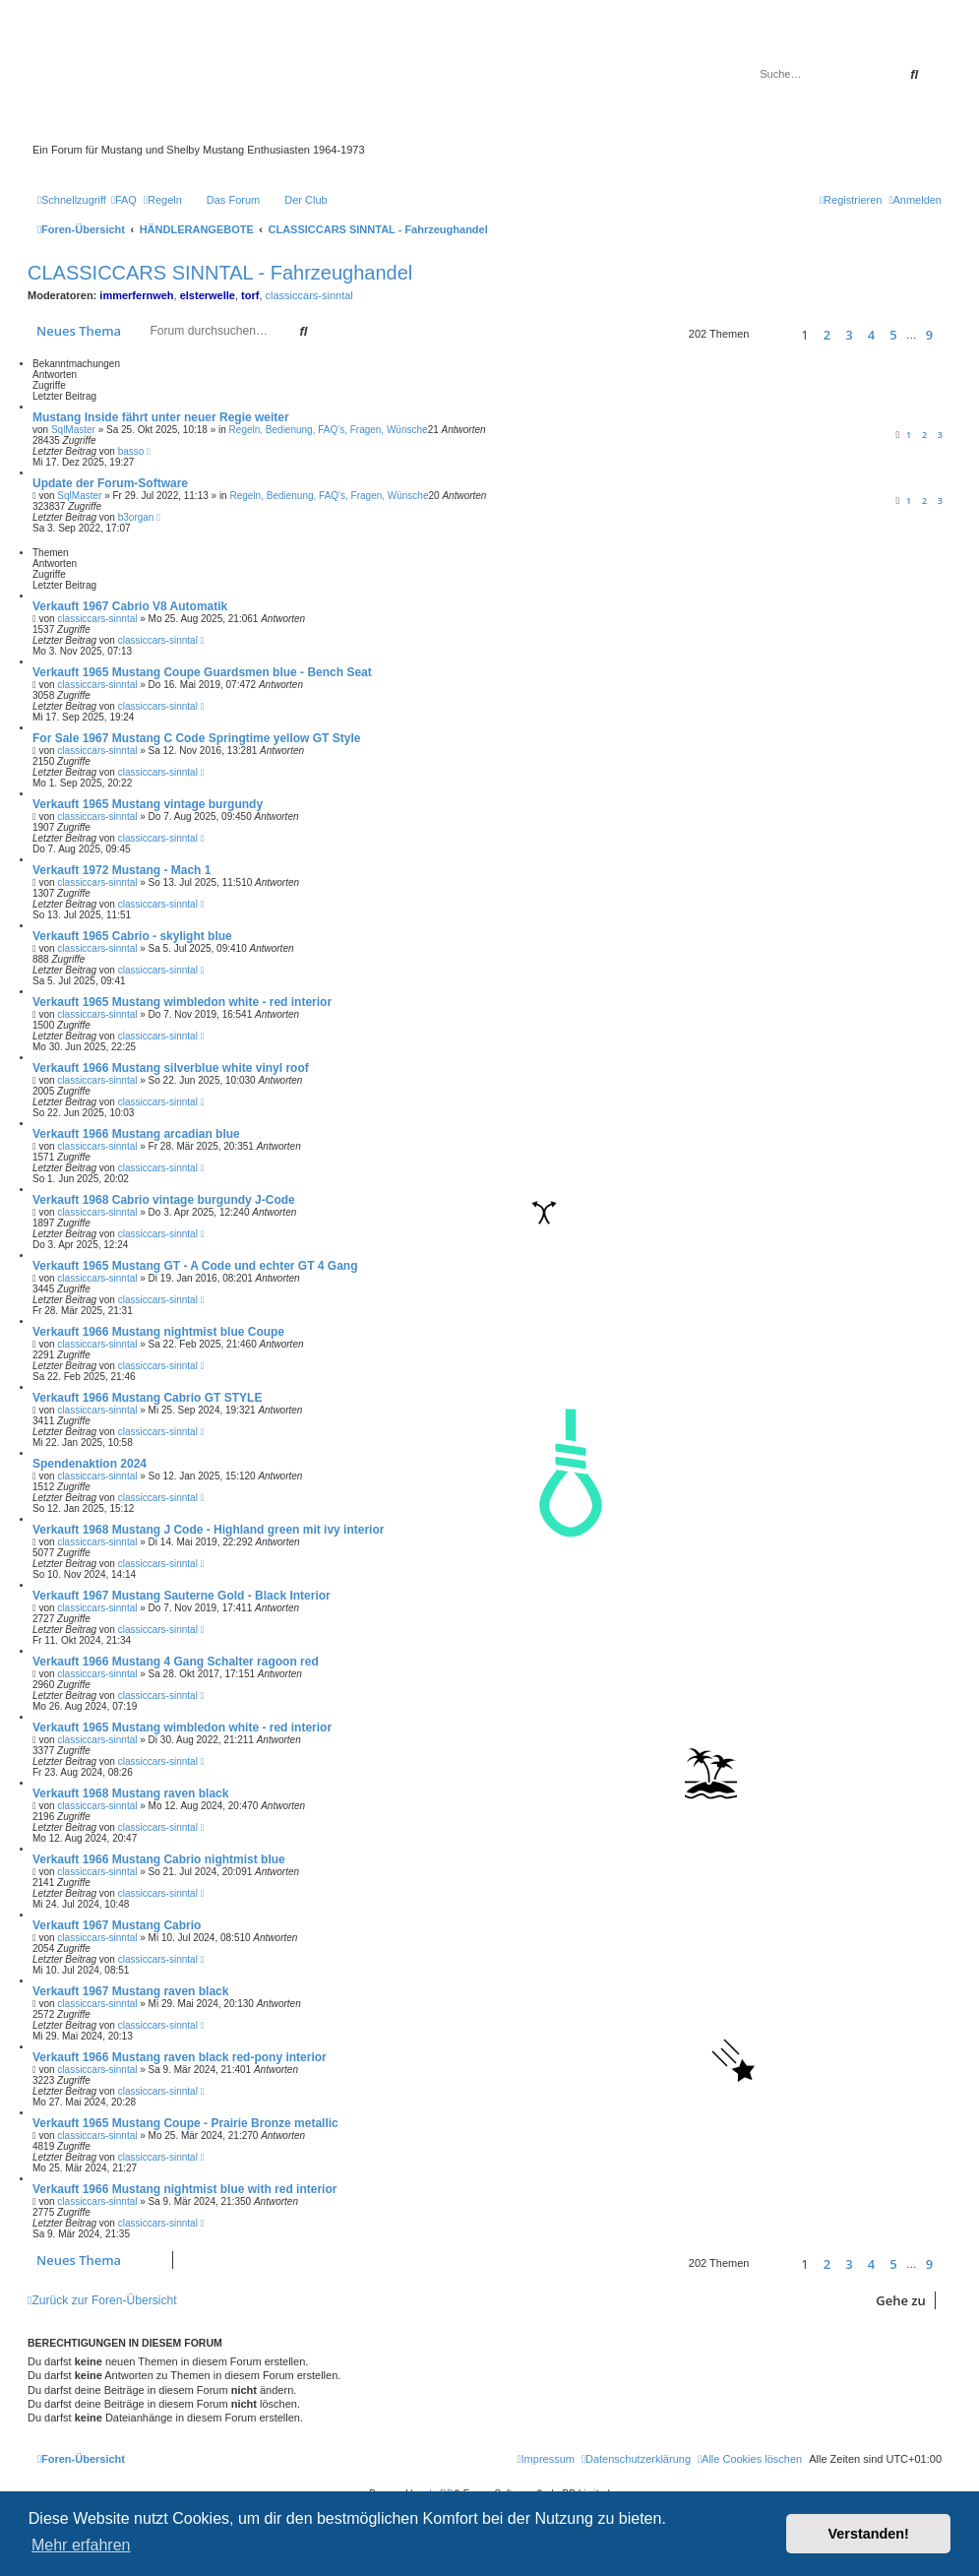  What do you see at coordinates (710, 1773) in the screenshot?
I see `navigate to island or beach location` at bounding box center [710, 1773].